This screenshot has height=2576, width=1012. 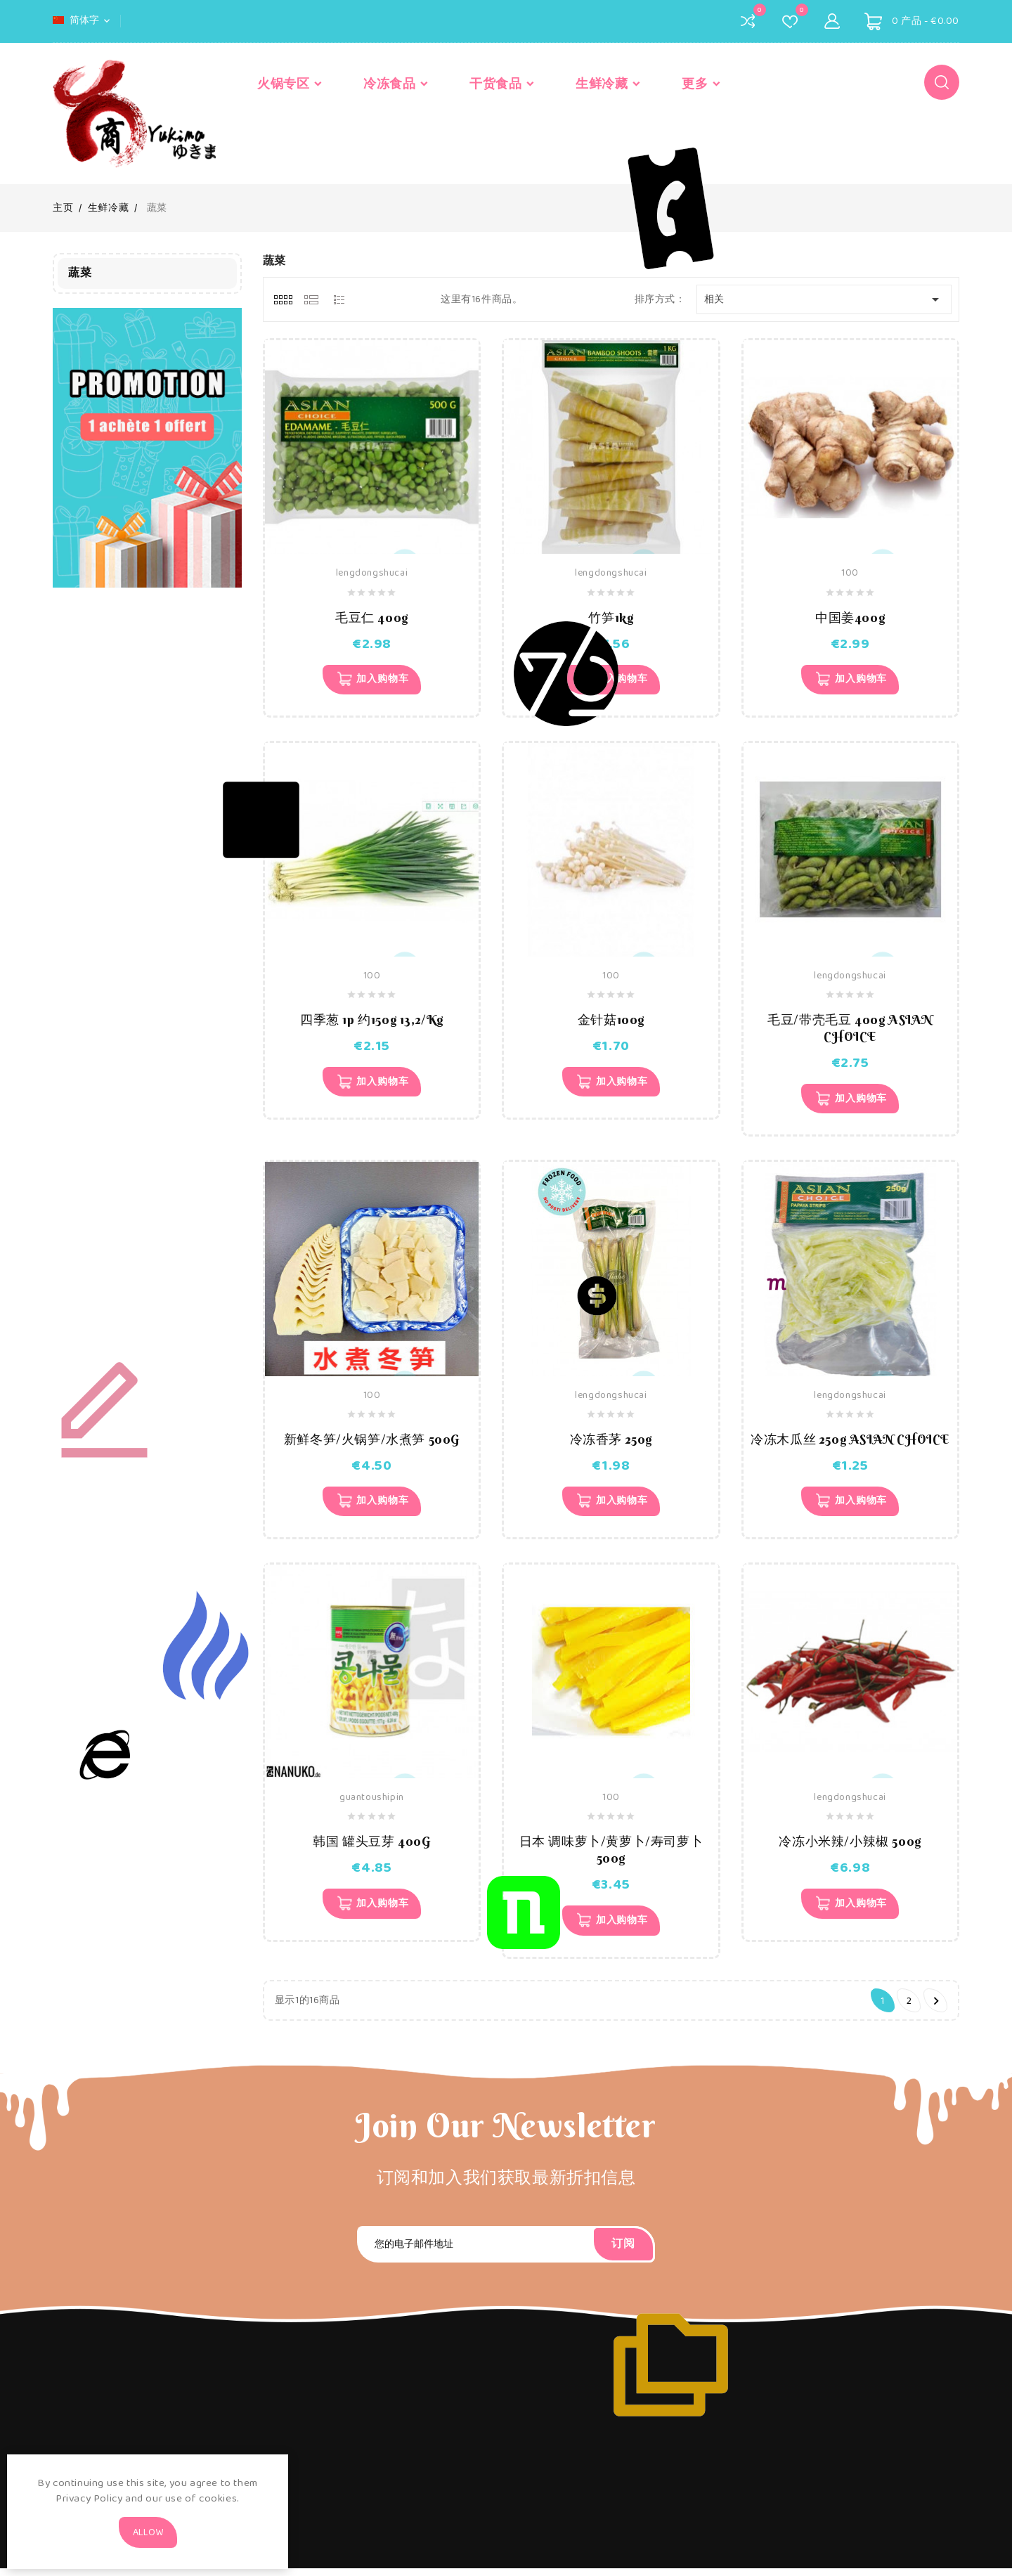 What do you see at coordinates (670, 208) in the screenshot?
I see `open the Allociné app for movie listings and reviews` at bounding box center [670, 208].